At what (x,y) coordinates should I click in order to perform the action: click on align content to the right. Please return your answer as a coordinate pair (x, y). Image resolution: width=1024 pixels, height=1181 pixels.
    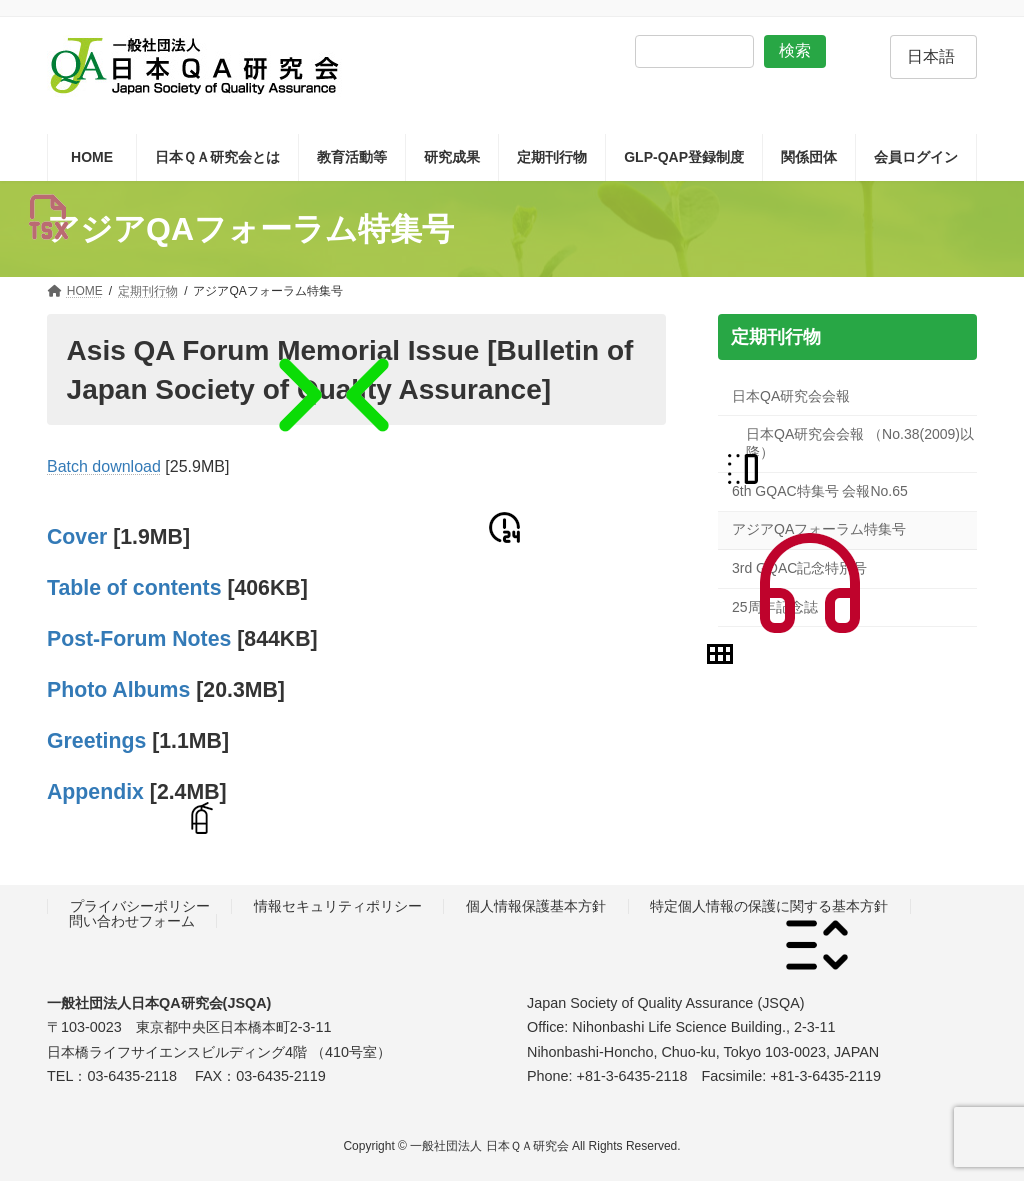
    Looking at the image, I should click on (743, 469).